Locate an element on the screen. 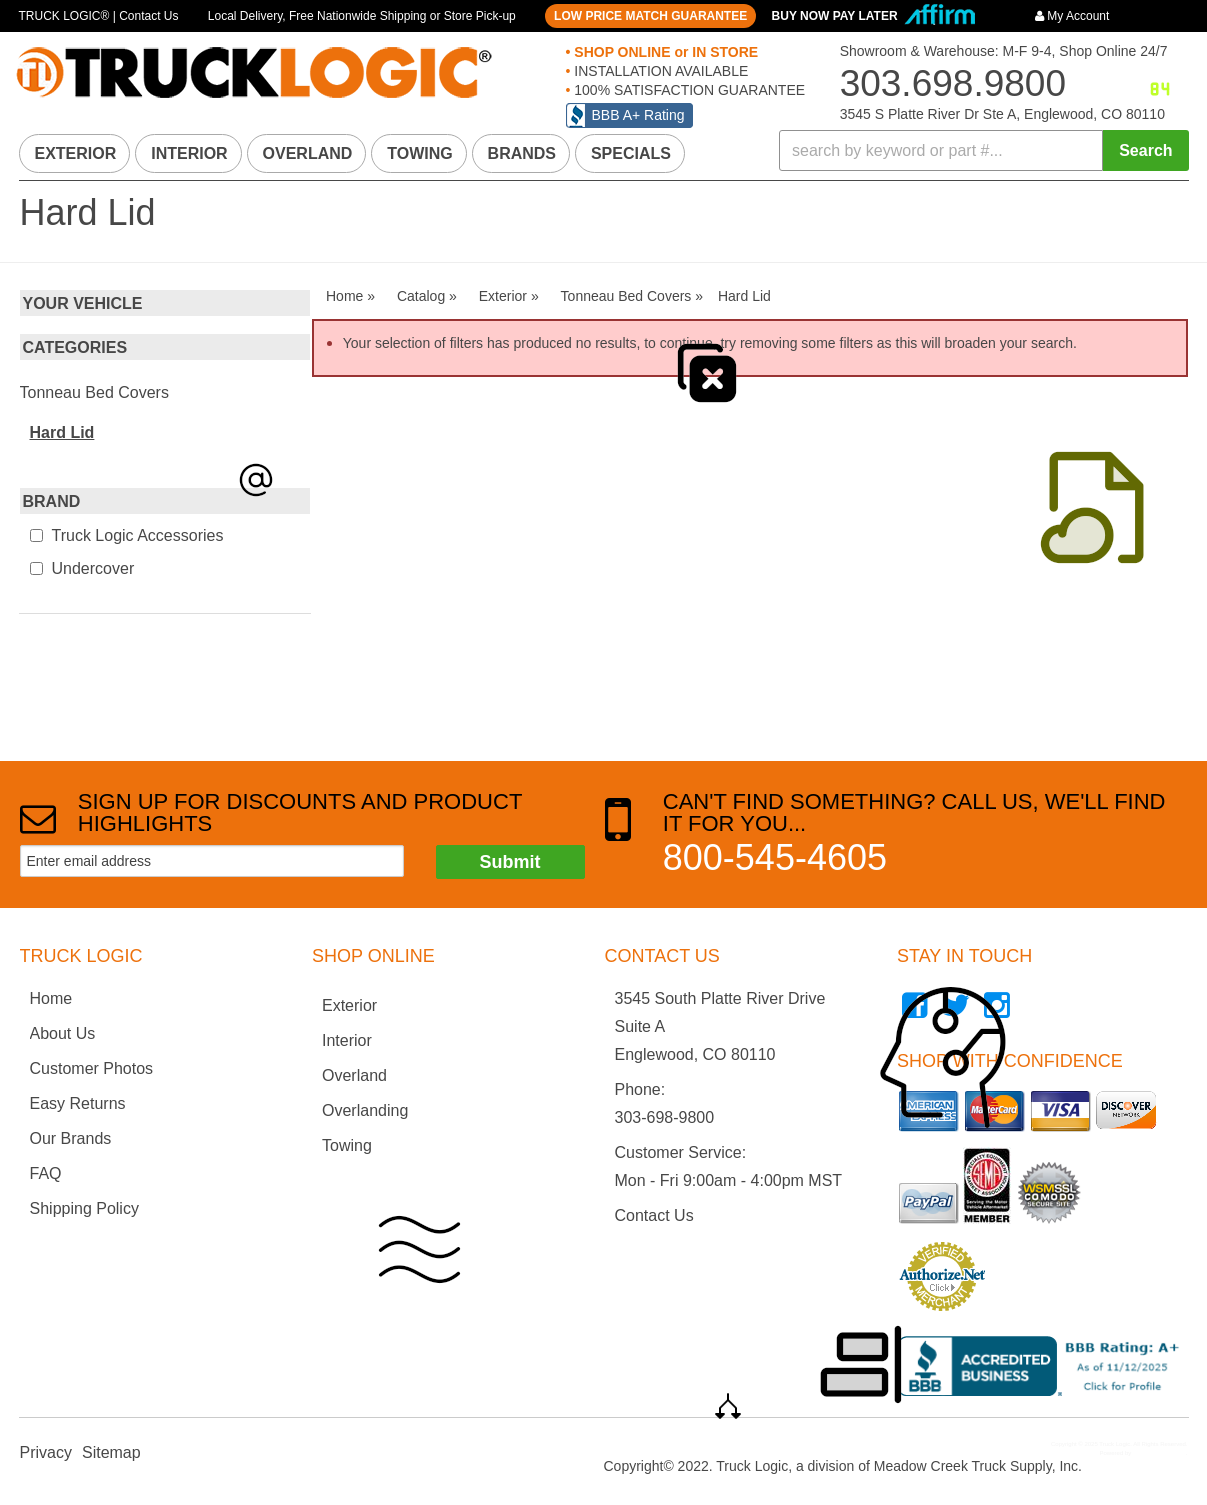 This screenshot has width=1207, height=1505. enter an email address is located at coordinates (256, 480).